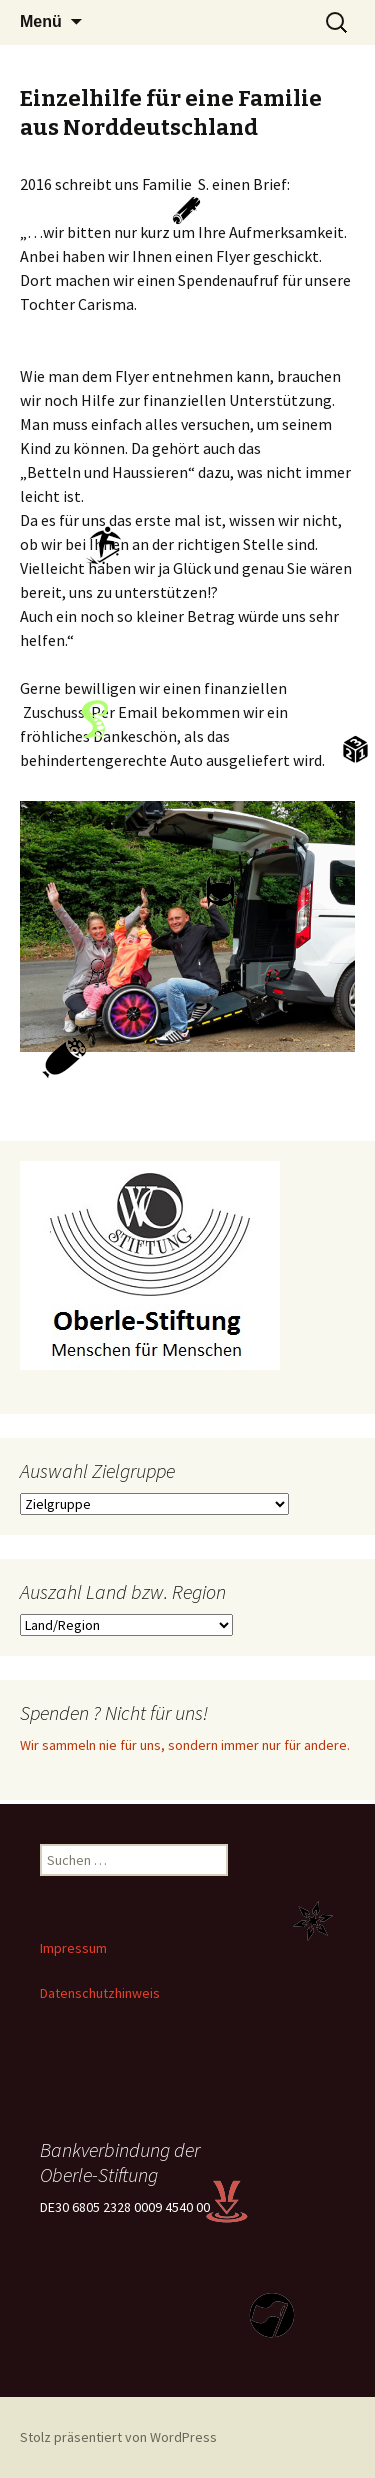 This screenshot has height=2478, width=375. Describe the element at coordinates (104, 545) in the screenshot. I see `access skateboarding games or activities` at that location.